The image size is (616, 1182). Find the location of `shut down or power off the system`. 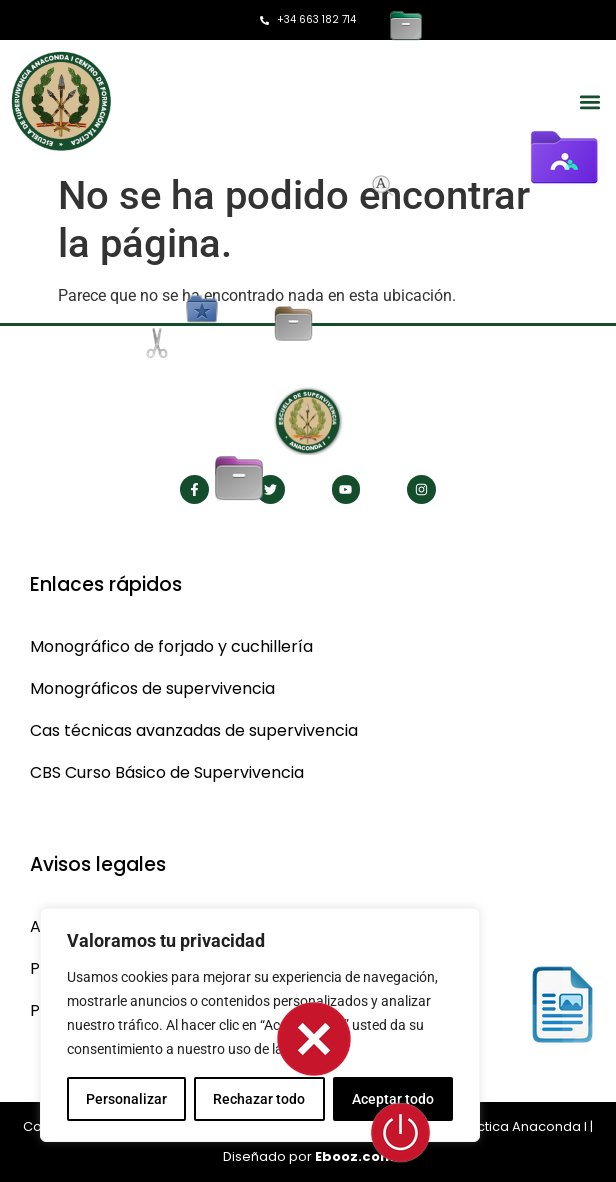

shut down or power off the system is located at coordinates (400, 1132).